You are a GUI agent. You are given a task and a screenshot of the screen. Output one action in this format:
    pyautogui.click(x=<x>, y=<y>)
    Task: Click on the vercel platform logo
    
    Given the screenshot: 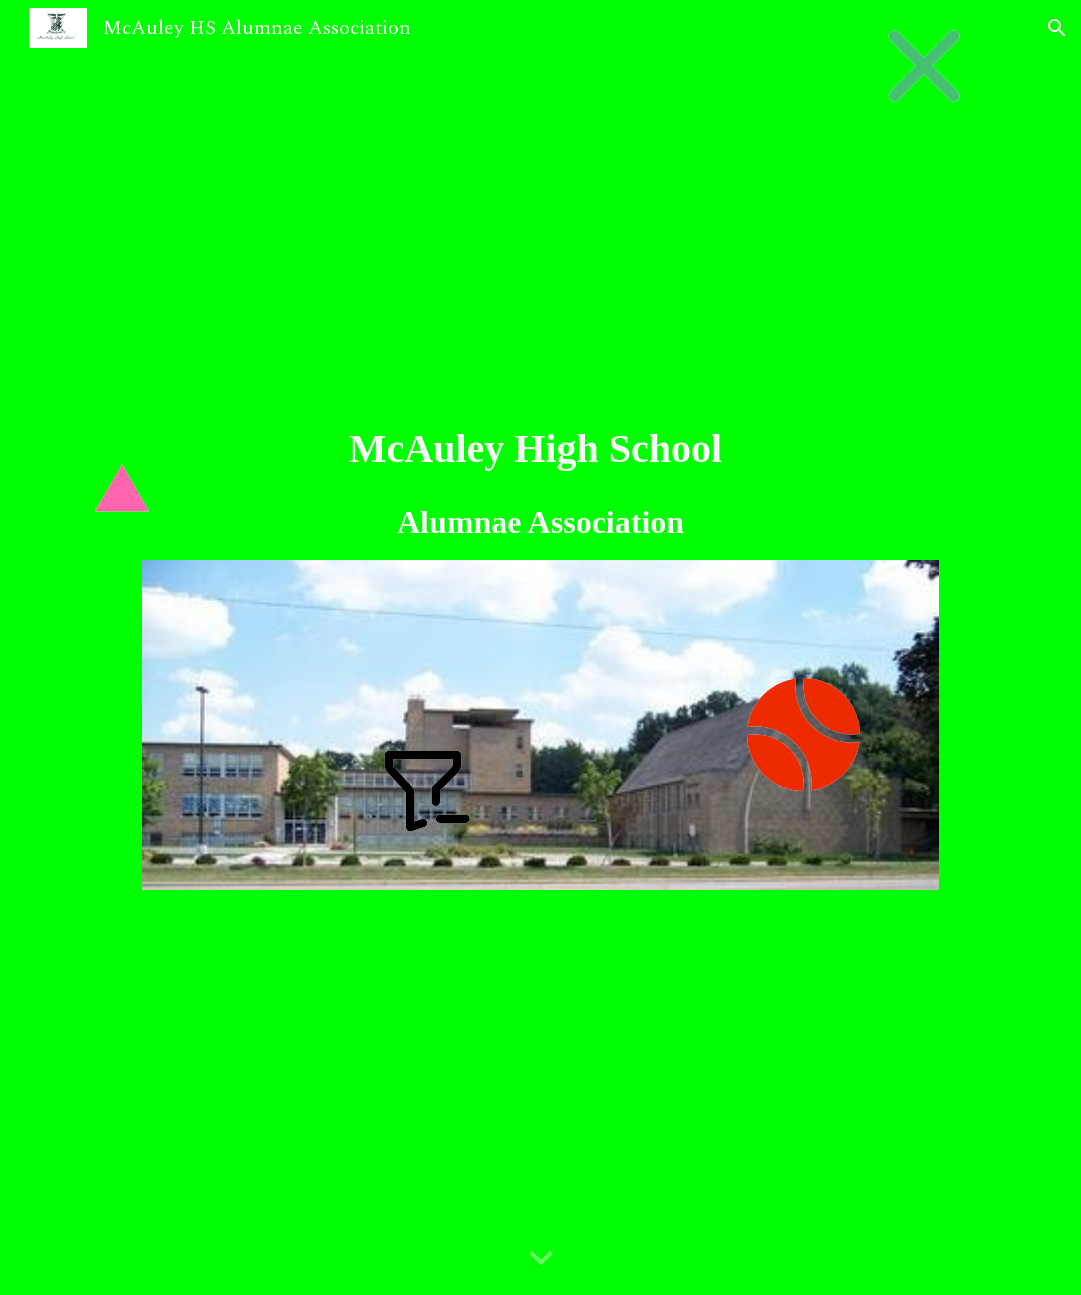 What is the action you would take?
    pyautogui.click(x=122, y=488)
    